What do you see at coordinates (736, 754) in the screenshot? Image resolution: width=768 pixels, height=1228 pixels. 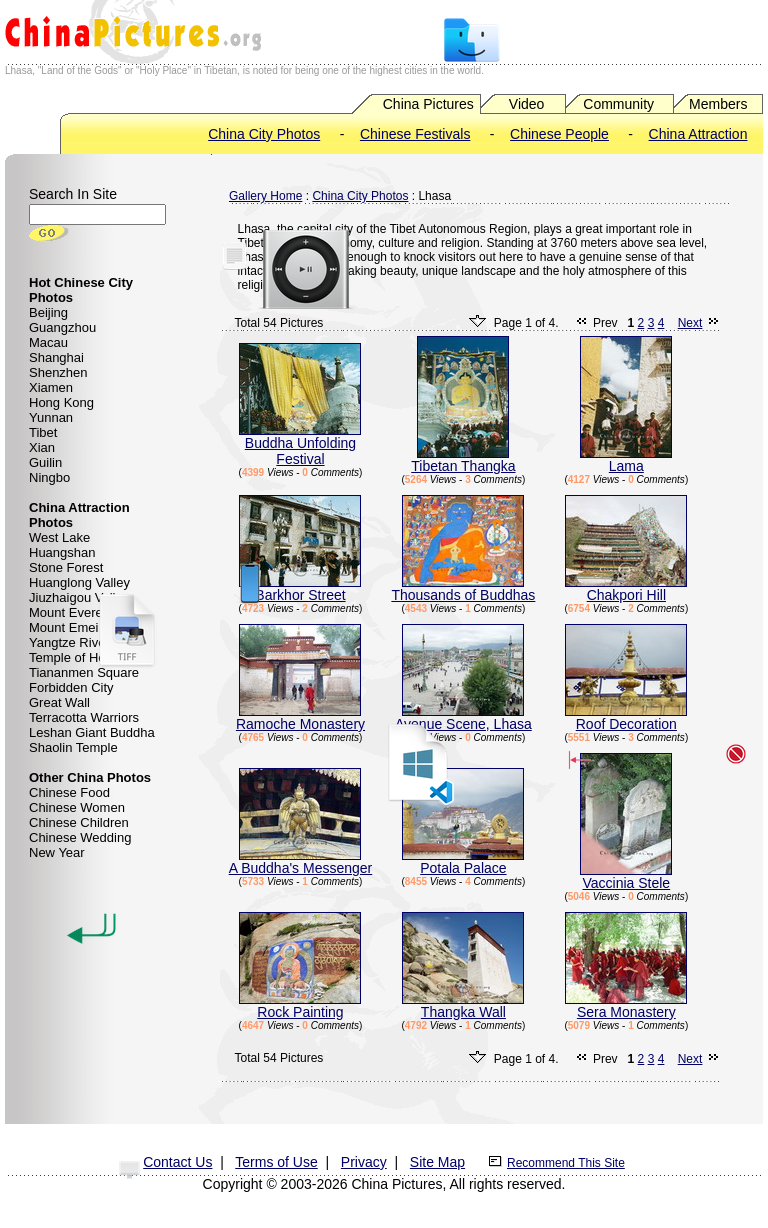 I see `delete selected item` at bounding box center [736, 754].